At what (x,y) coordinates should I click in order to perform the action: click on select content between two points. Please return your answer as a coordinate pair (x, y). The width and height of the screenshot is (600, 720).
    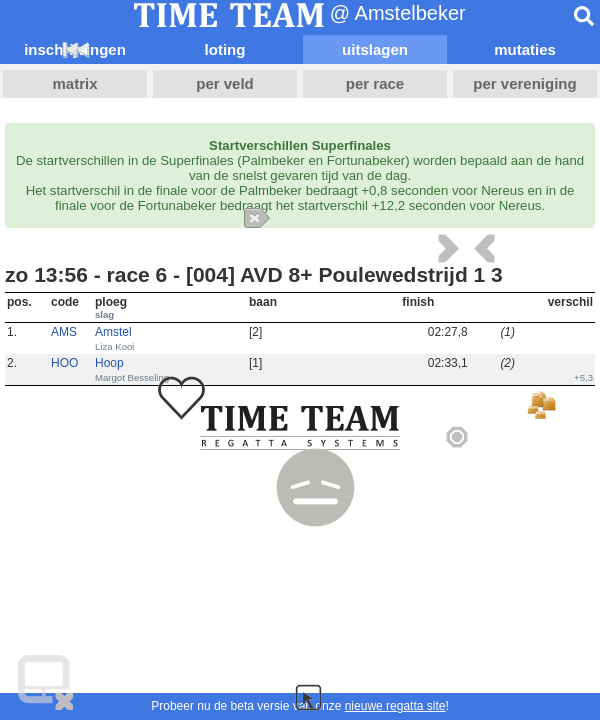
    Looking at the image, I should click on (466, 248).